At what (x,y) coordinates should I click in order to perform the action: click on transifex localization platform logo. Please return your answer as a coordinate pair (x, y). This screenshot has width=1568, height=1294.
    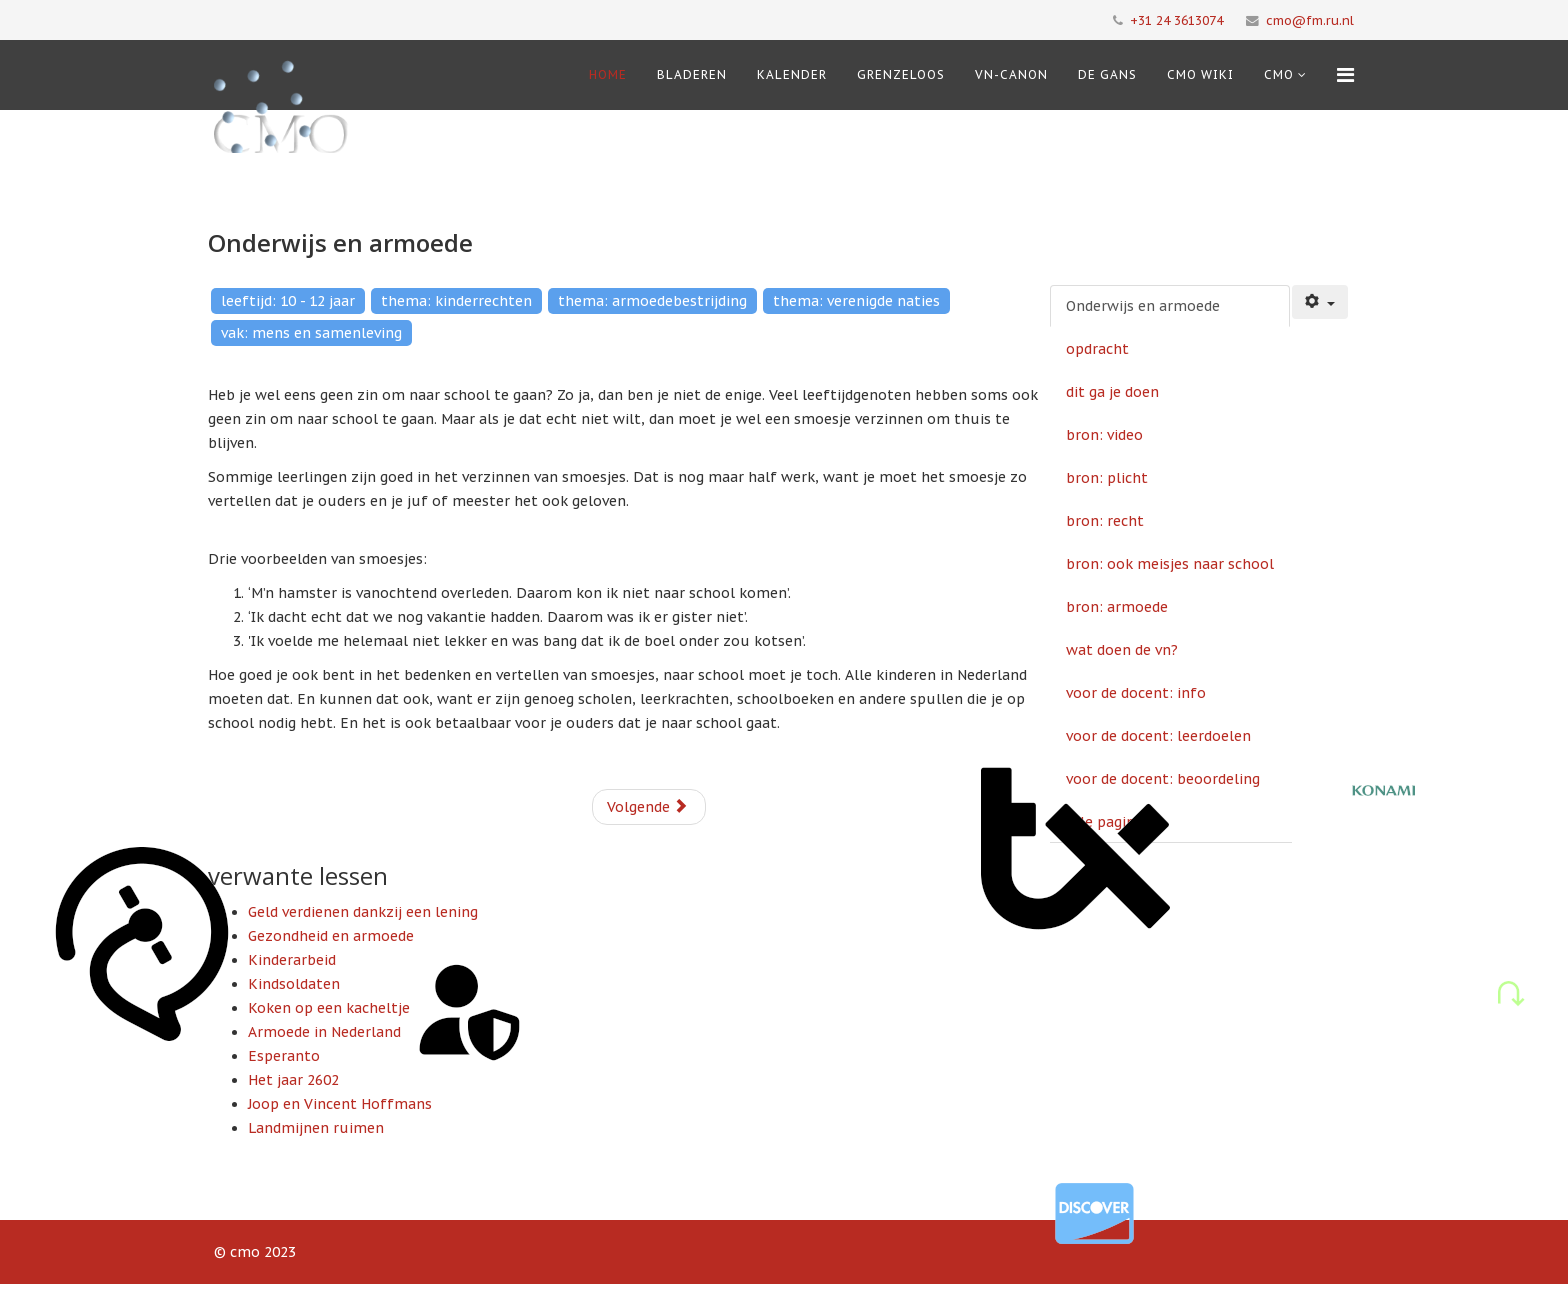
    Looking at the image, I should click on (1075, 848).